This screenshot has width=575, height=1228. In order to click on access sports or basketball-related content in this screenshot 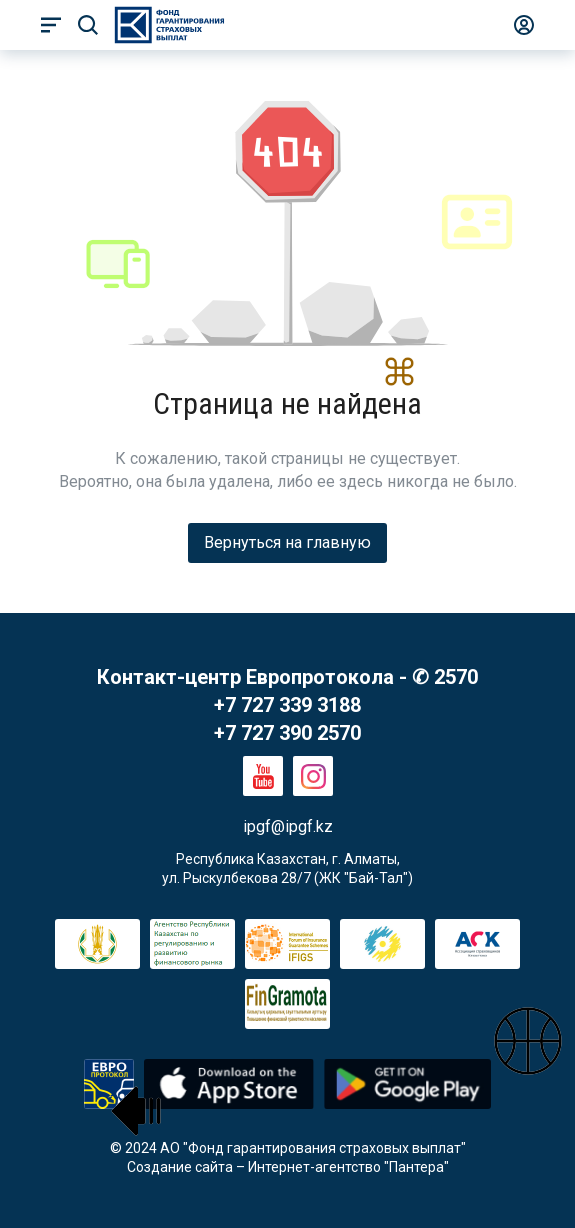, I will do `click(528, 1041)`.